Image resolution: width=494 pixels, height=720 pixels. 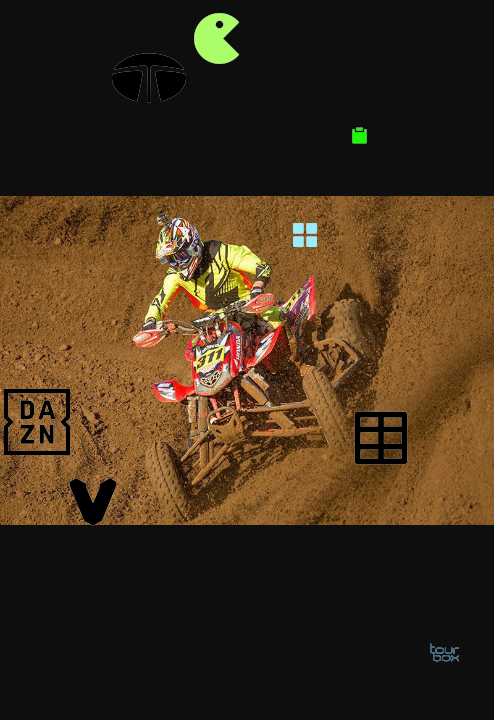 What do you see at coordinates (37, 422) in the screenshot?
I see `open the DAZN sports streaming app` at bounding box center [37, 422].